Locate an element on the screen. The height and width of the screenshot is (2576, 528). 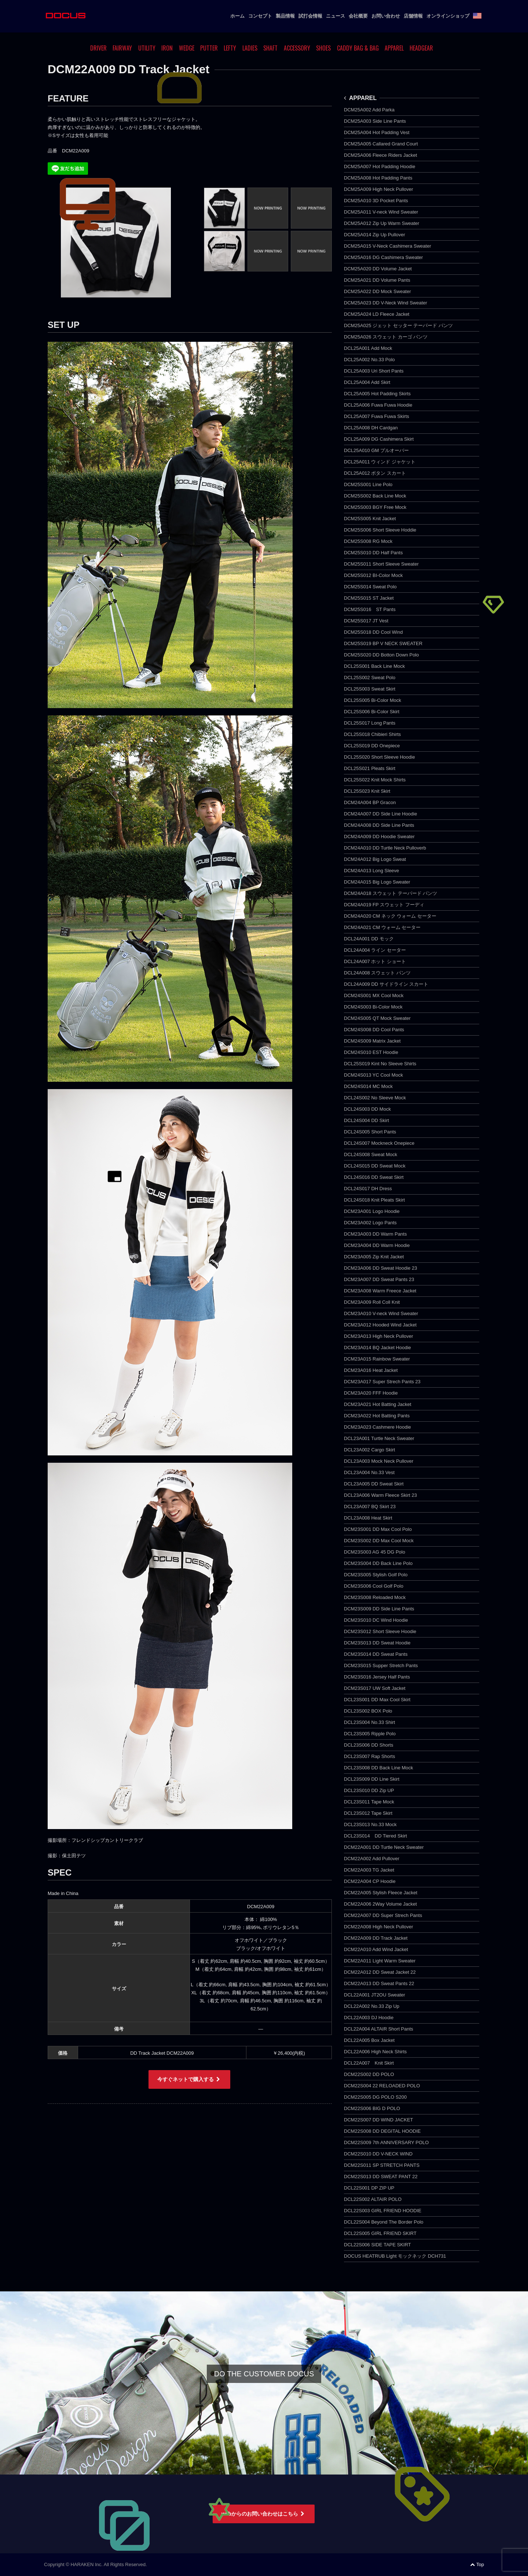
add a watermark or branding overlay to content is located at coordinates (114, 1176).